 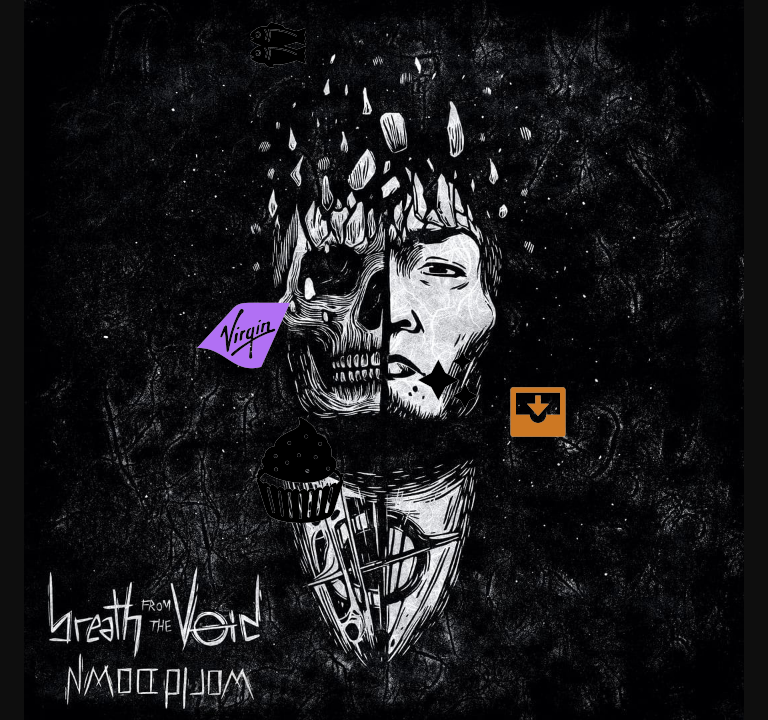 I want to click on virgin atlantic airline logo, so click(x=243, y=335).